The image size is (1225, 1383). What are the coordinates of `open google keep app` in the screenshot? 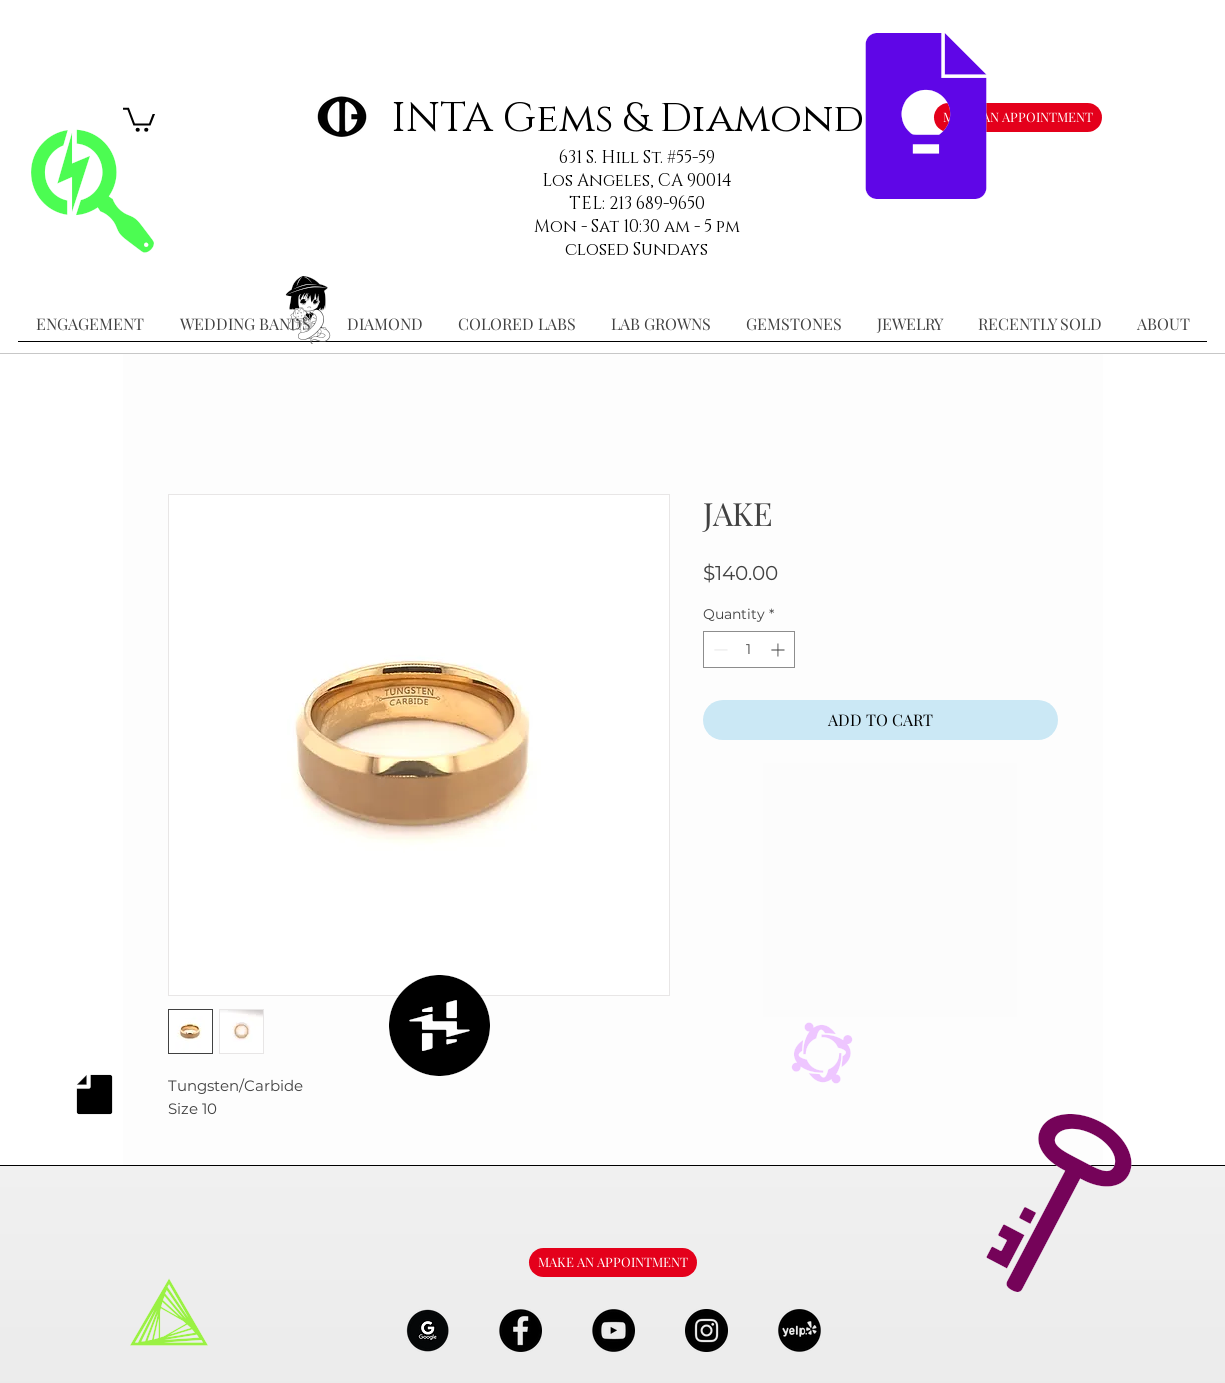 It's located at (926, 116).